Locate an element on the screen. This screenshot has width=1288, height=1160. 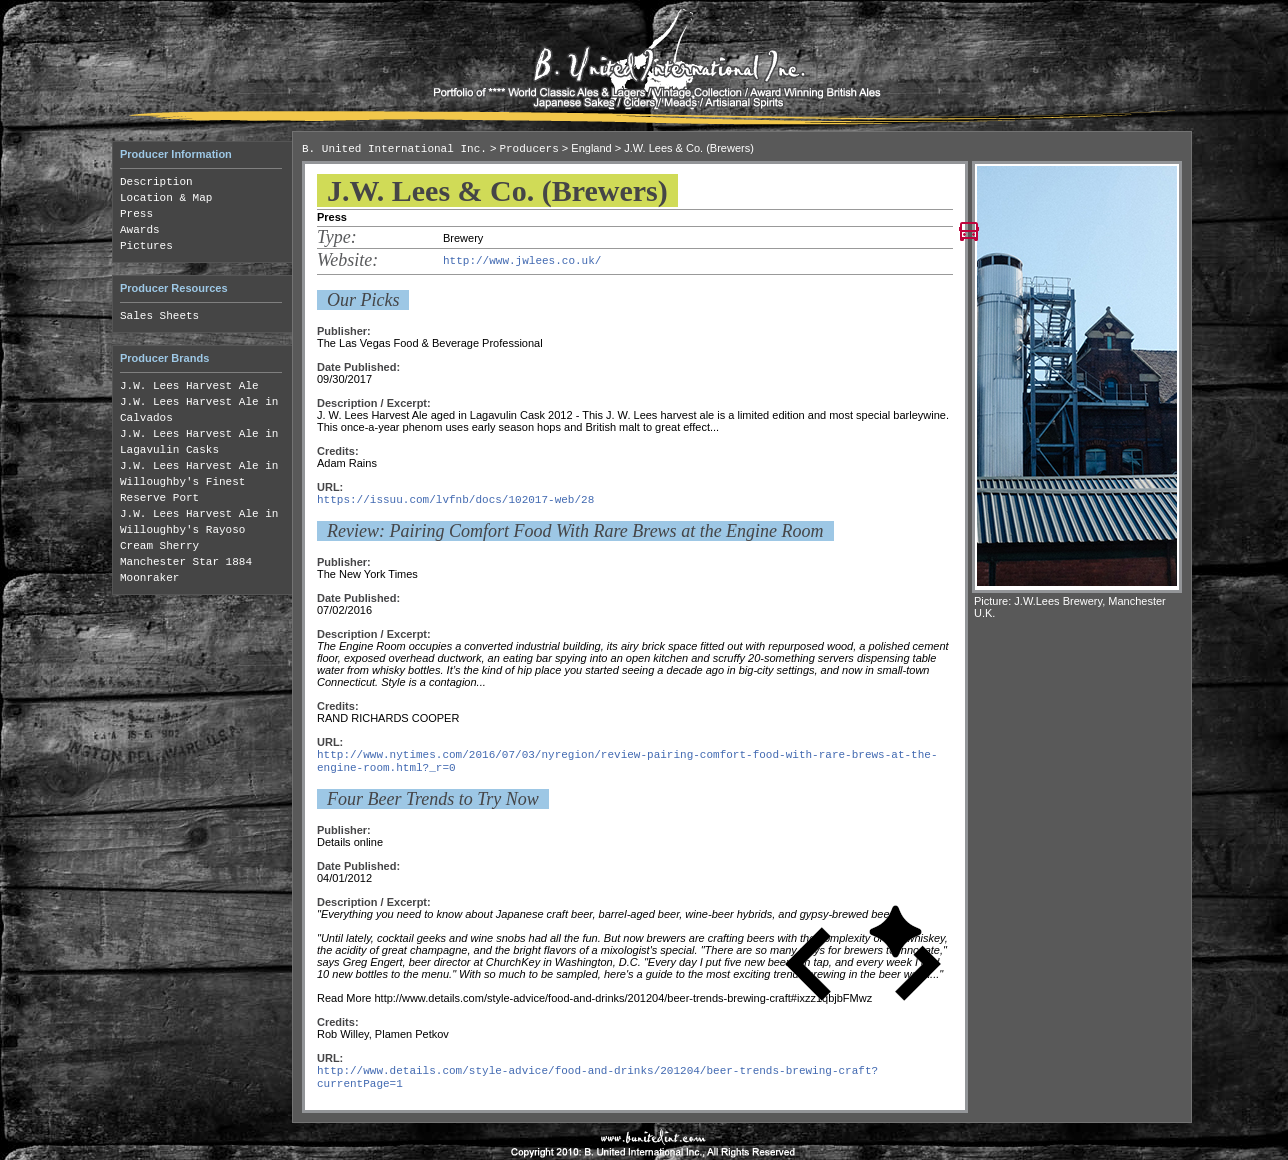
access AI-powered code generation tools is located at coordinates (863, 964).